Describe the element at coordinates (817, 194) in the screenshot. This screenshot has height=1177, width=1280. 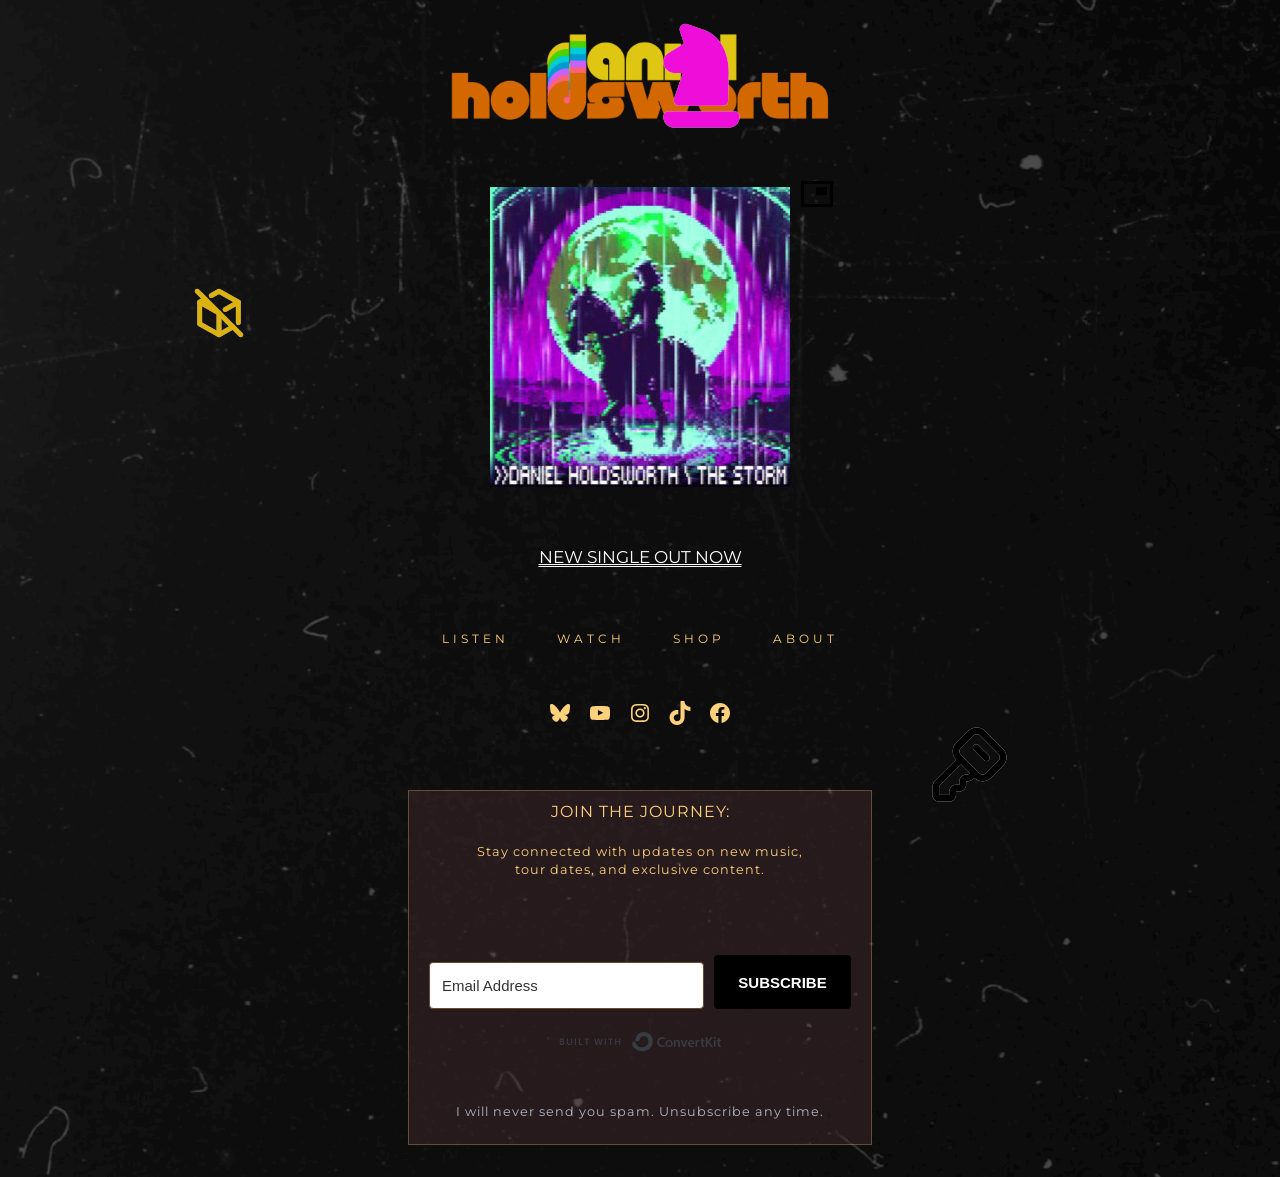
I see `enable picture-in-picture mode` at that location.